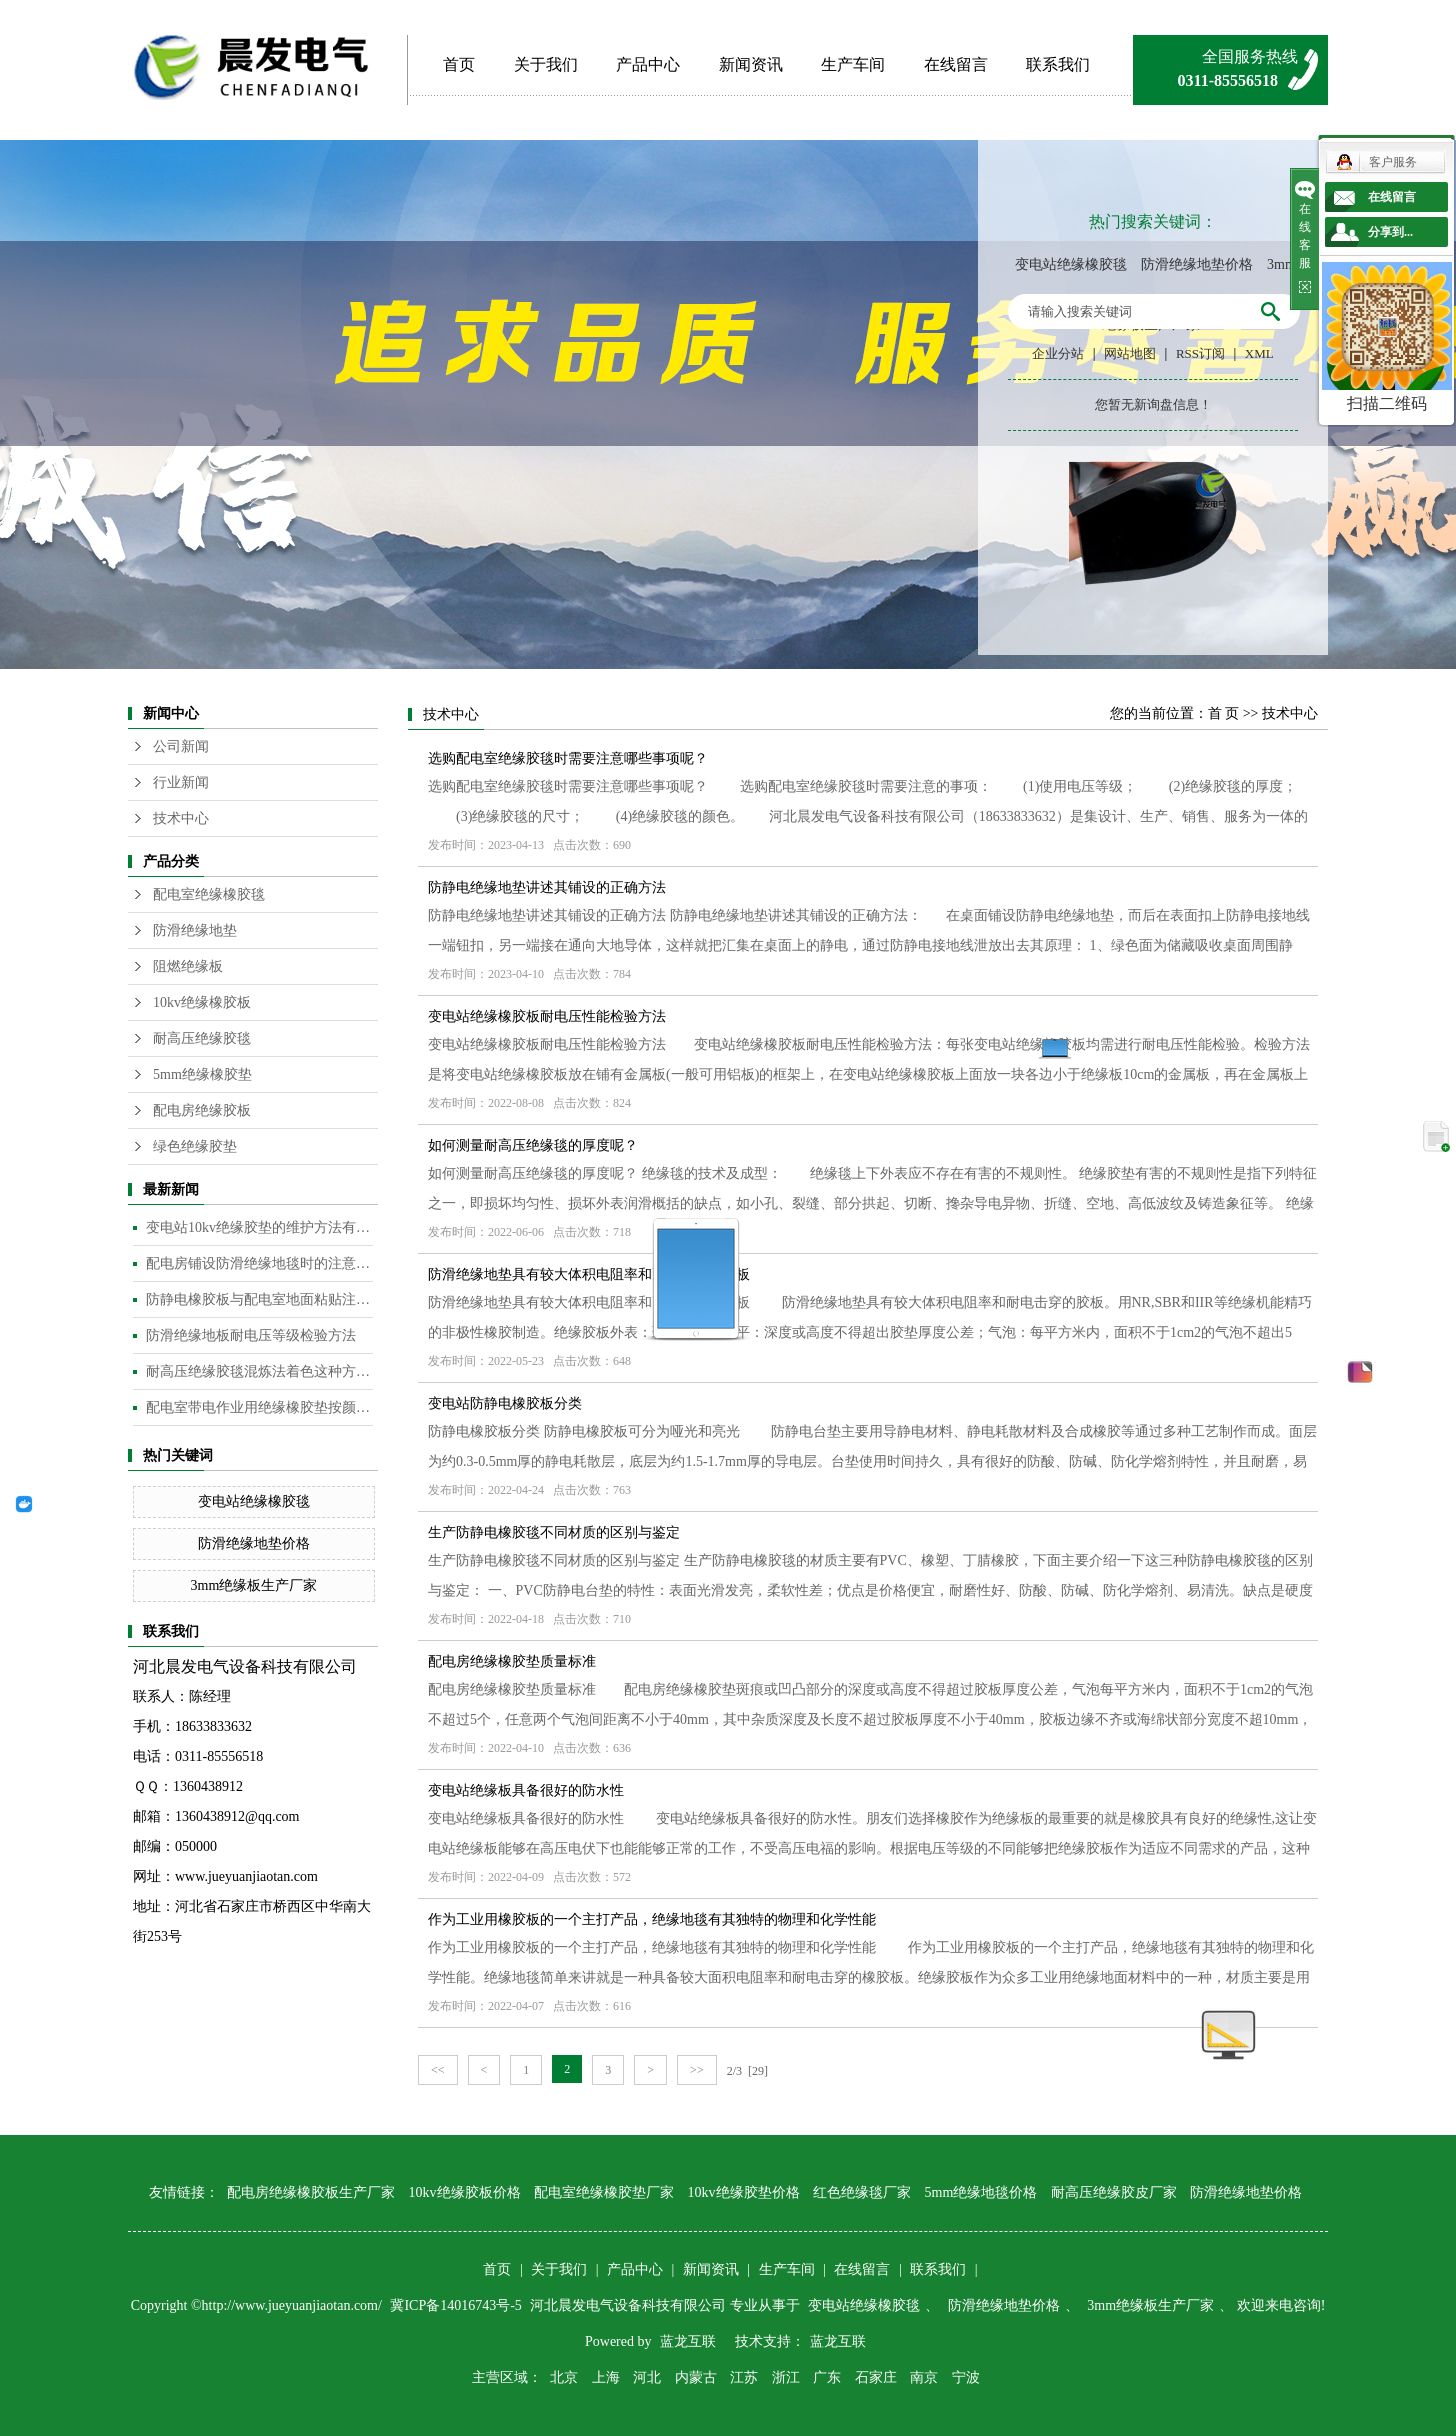 The width and height of the screenshot is (1456, 2436). Describe the element at coordinates (1055, 1046) in the screenshot. I see `indicates this device is a MacBook Air` at that location.